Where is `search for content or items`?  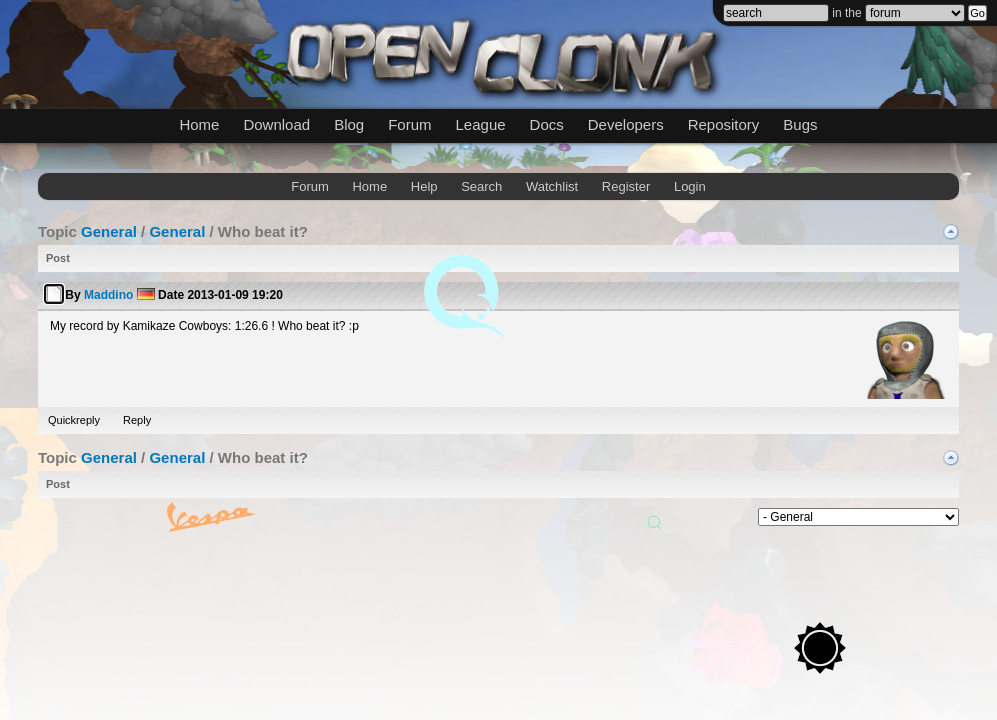
search for content or items is located at coordinates (654, 522).